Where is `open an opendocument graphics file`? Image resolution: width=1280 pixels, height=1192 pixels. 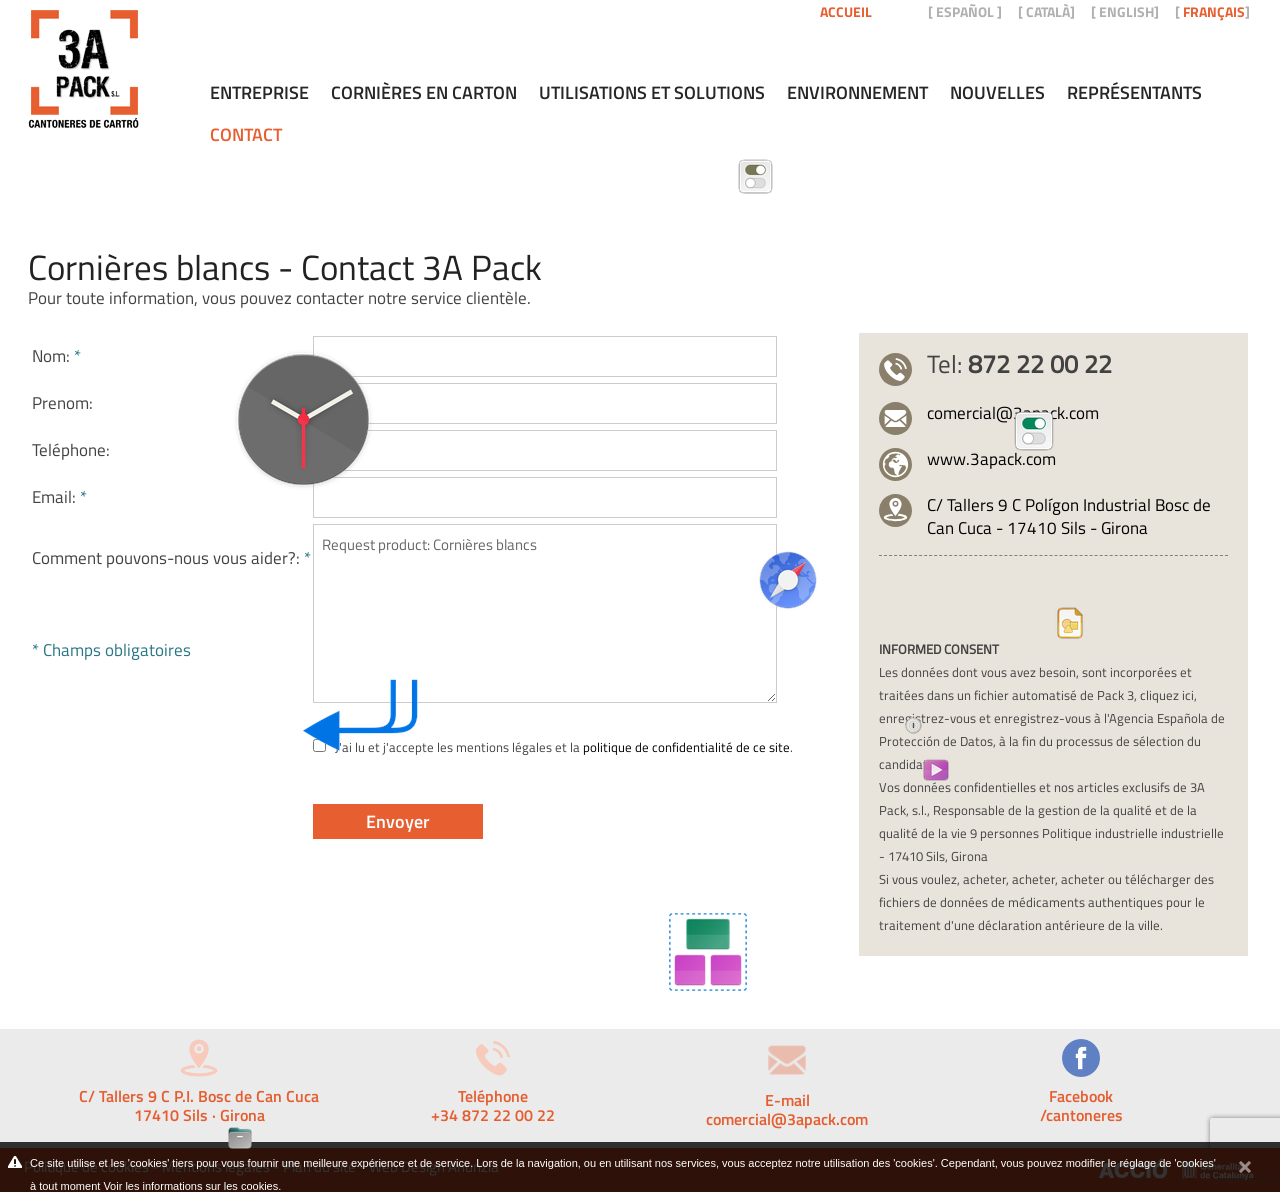
open an opendocument graphics file is located at coordinates (1070, 623).